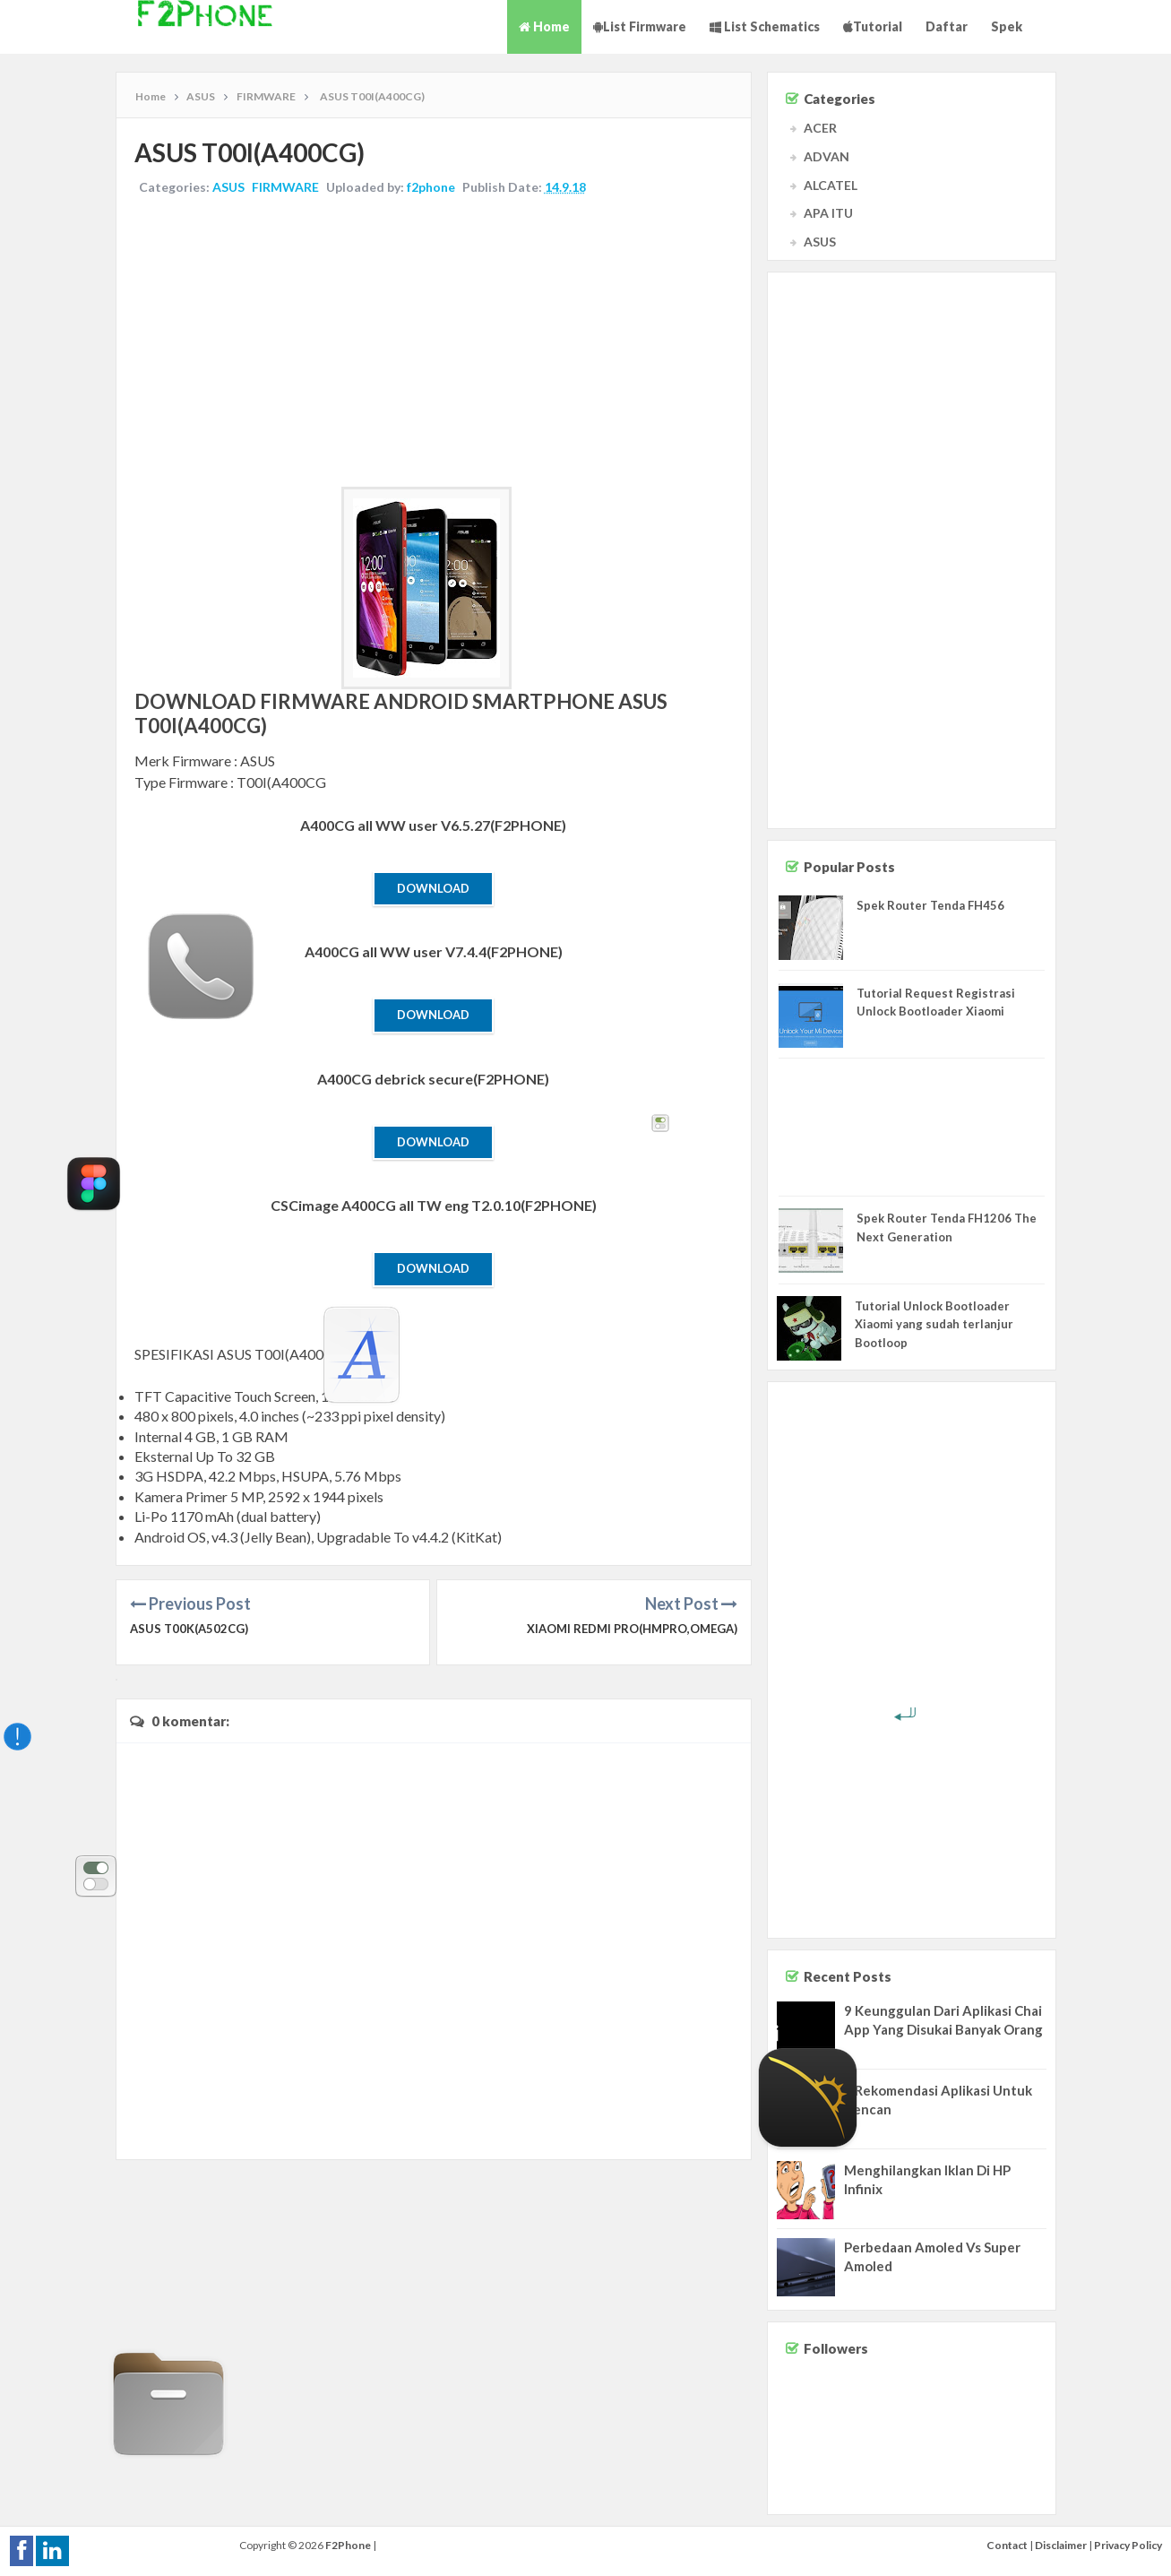 This screenshot has width=1171, height=2576. Describe the element at coordinates (168, 2404) in the screenshot. I see `open the file manager application` at that location.